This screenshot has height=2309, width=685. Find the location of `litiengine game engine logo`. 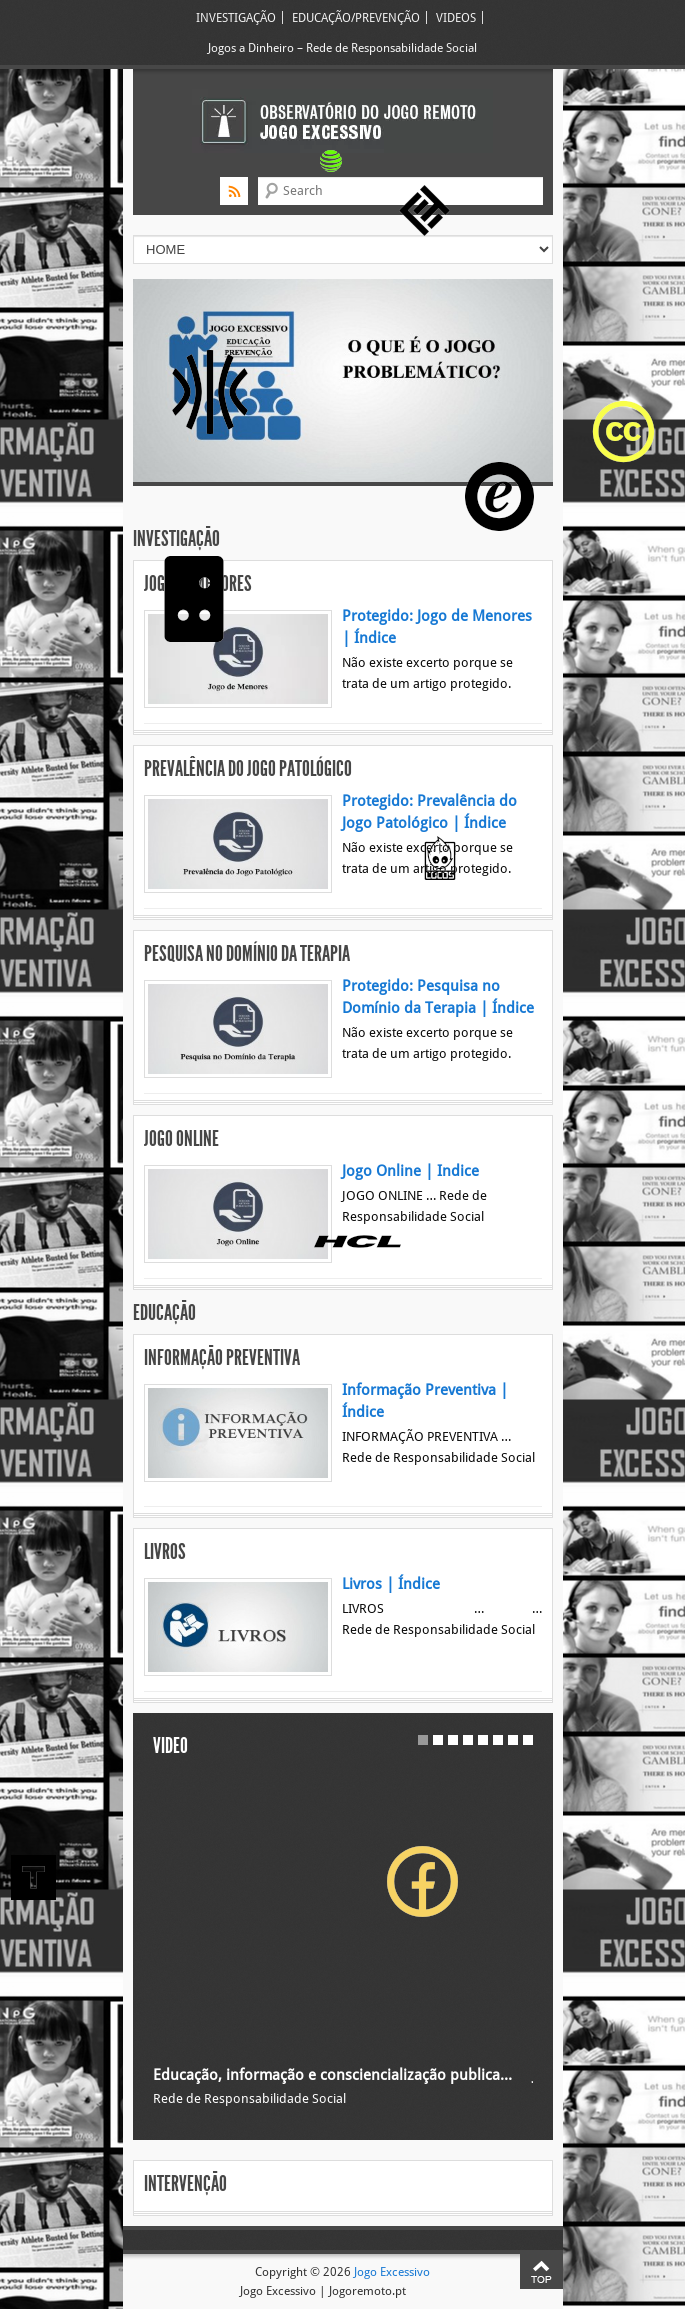

litiengine game engine logo is located at coordinates (424, 210).